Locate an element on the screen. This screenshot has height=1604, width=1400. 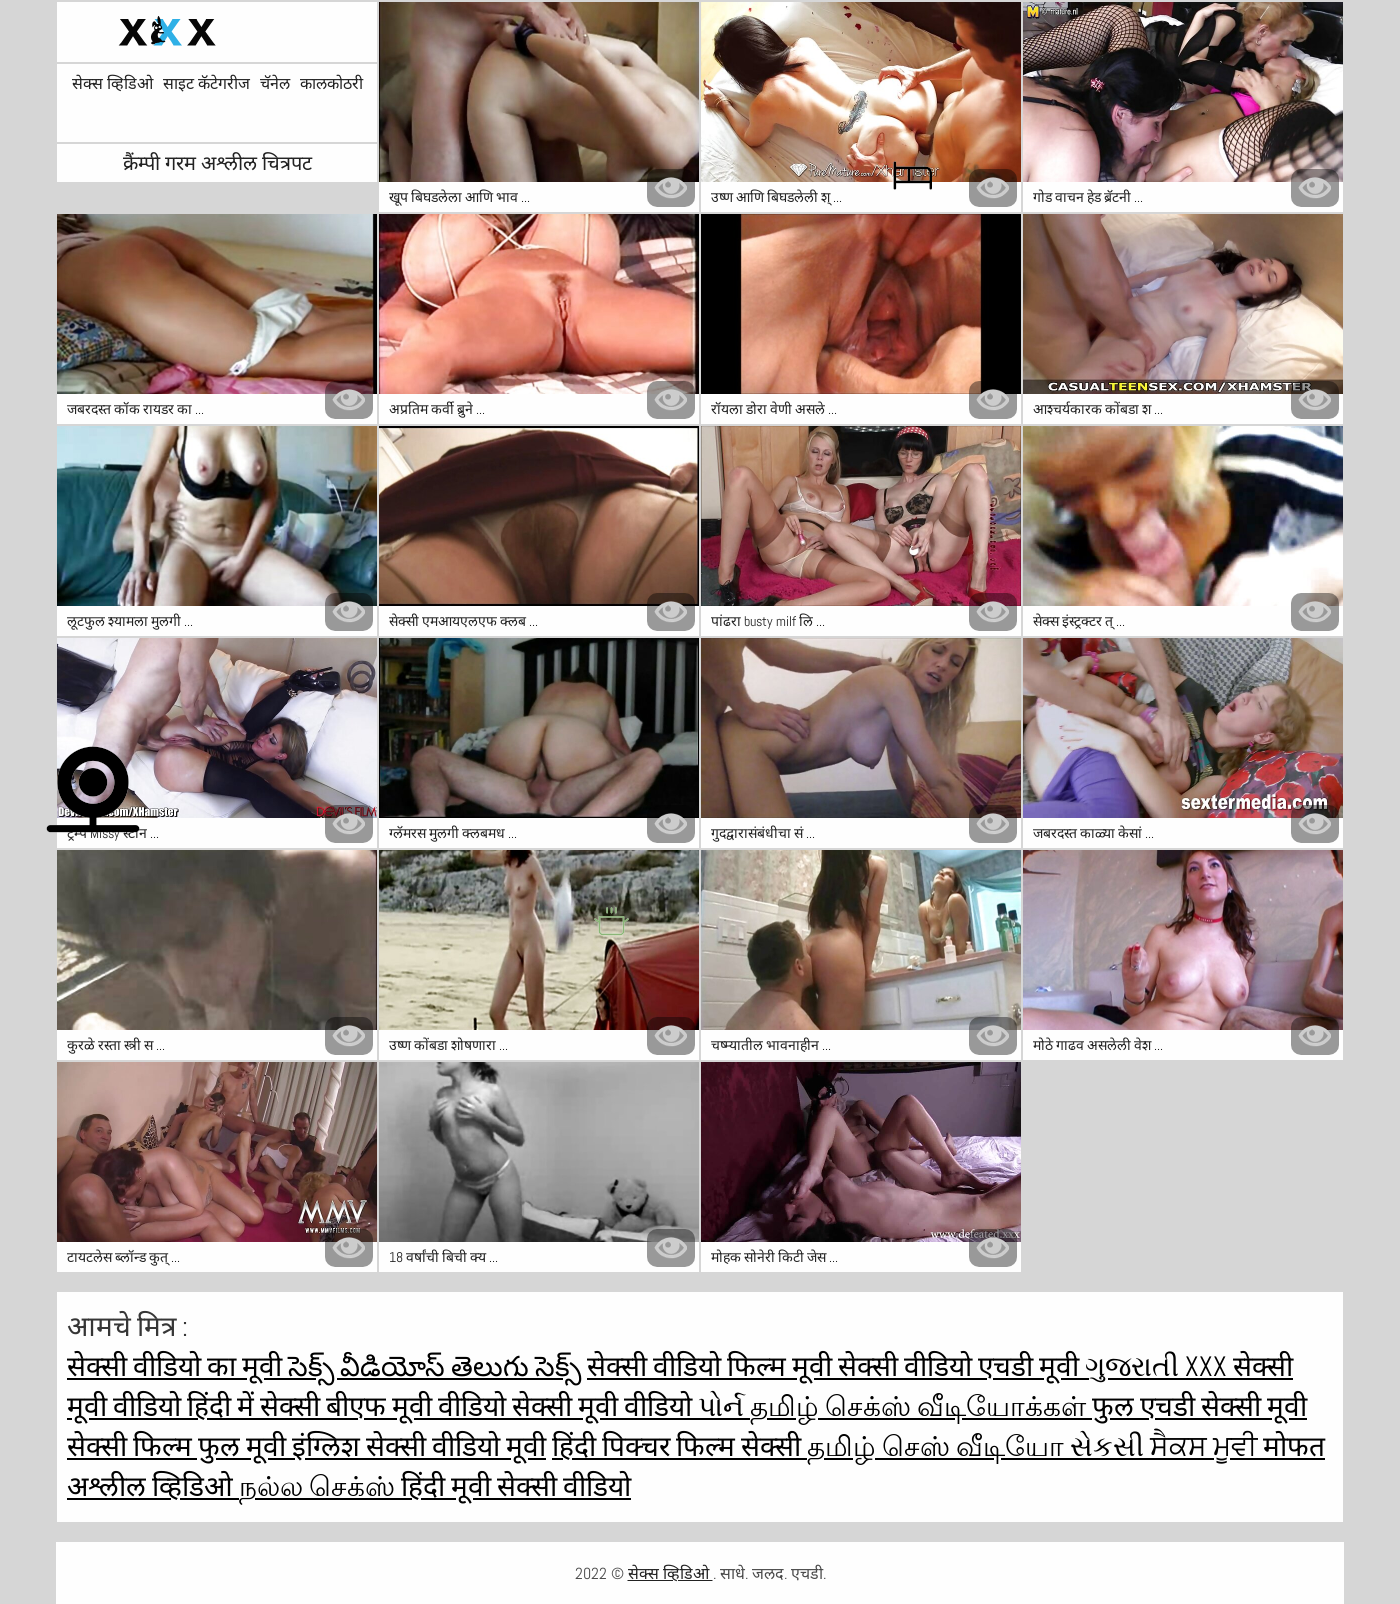
enable webcam or video camera is located at coordinates (93, 793).